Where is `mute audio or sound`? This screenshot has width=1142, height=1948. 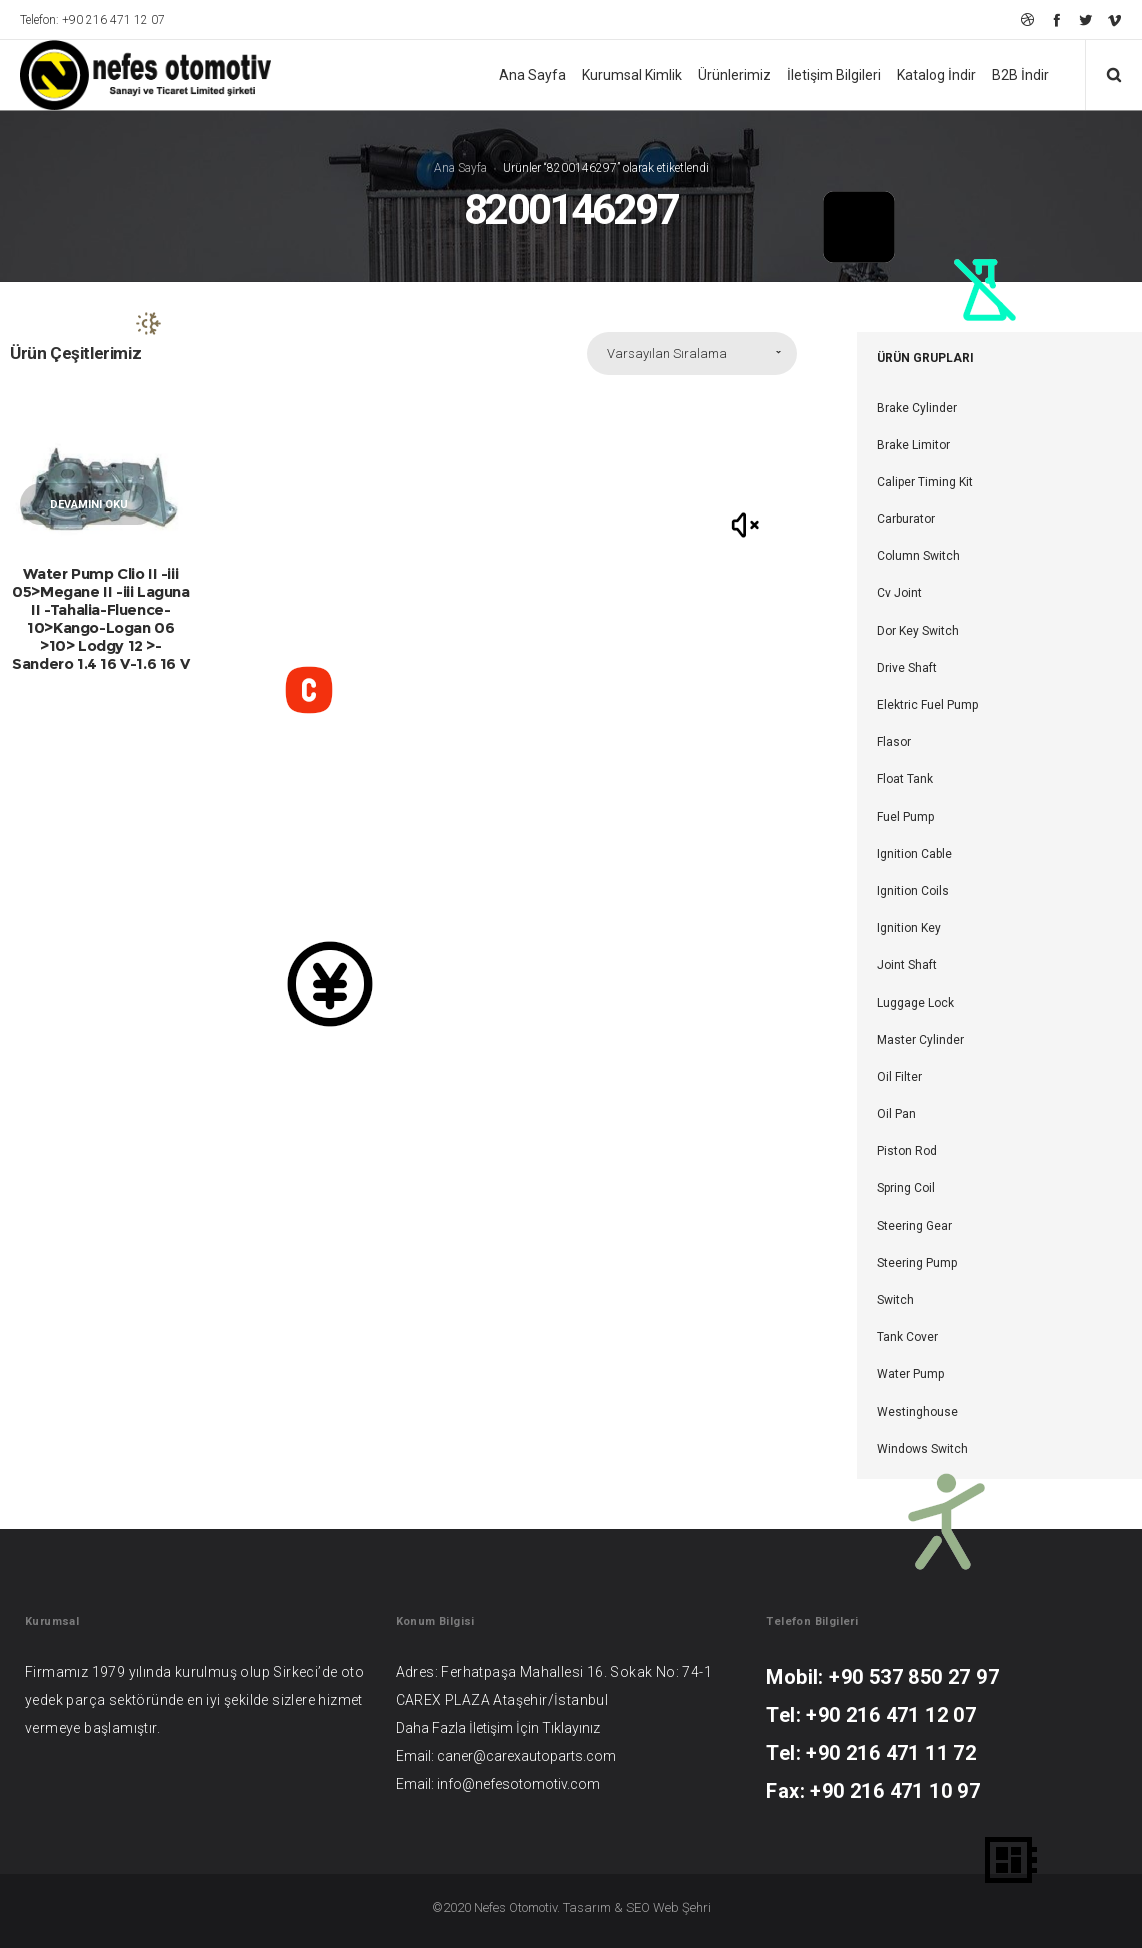 mute audio or sound is located at coordinates (746, 525).